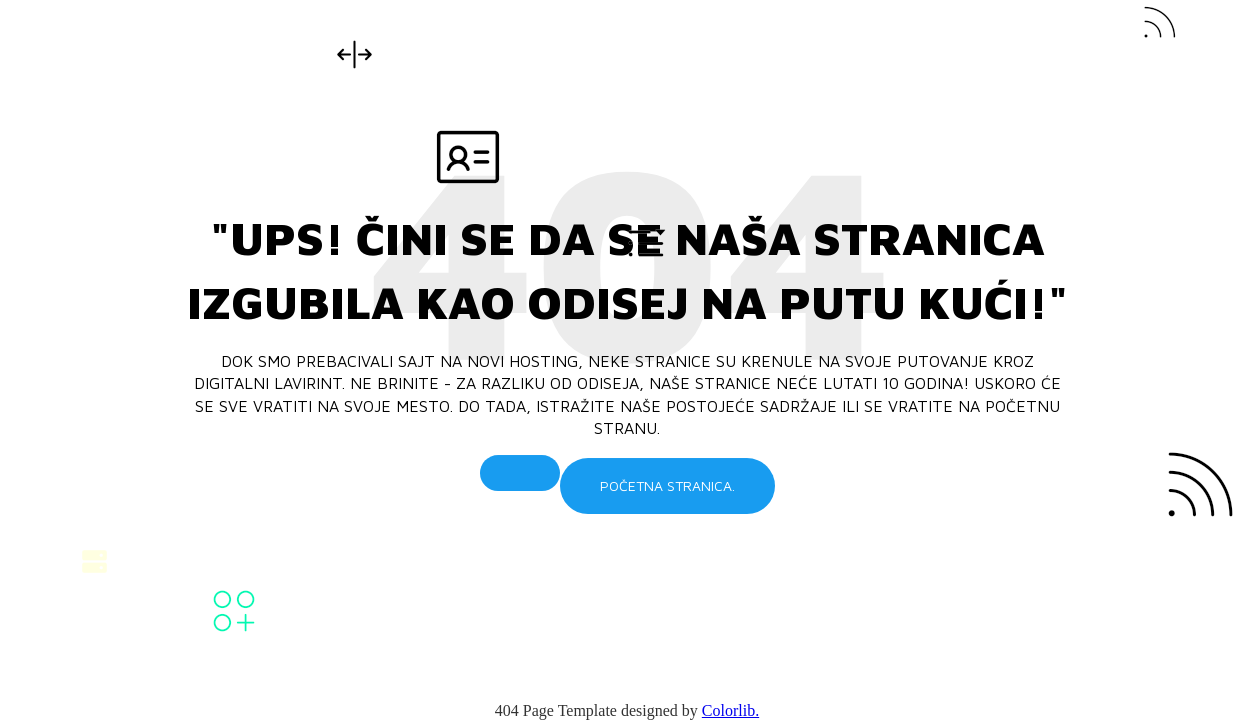 This screenshot has height=720, width=1254. Describe the element at coordinates (94, 561) in the screenshot. I see `access storage or server settings` at that location.